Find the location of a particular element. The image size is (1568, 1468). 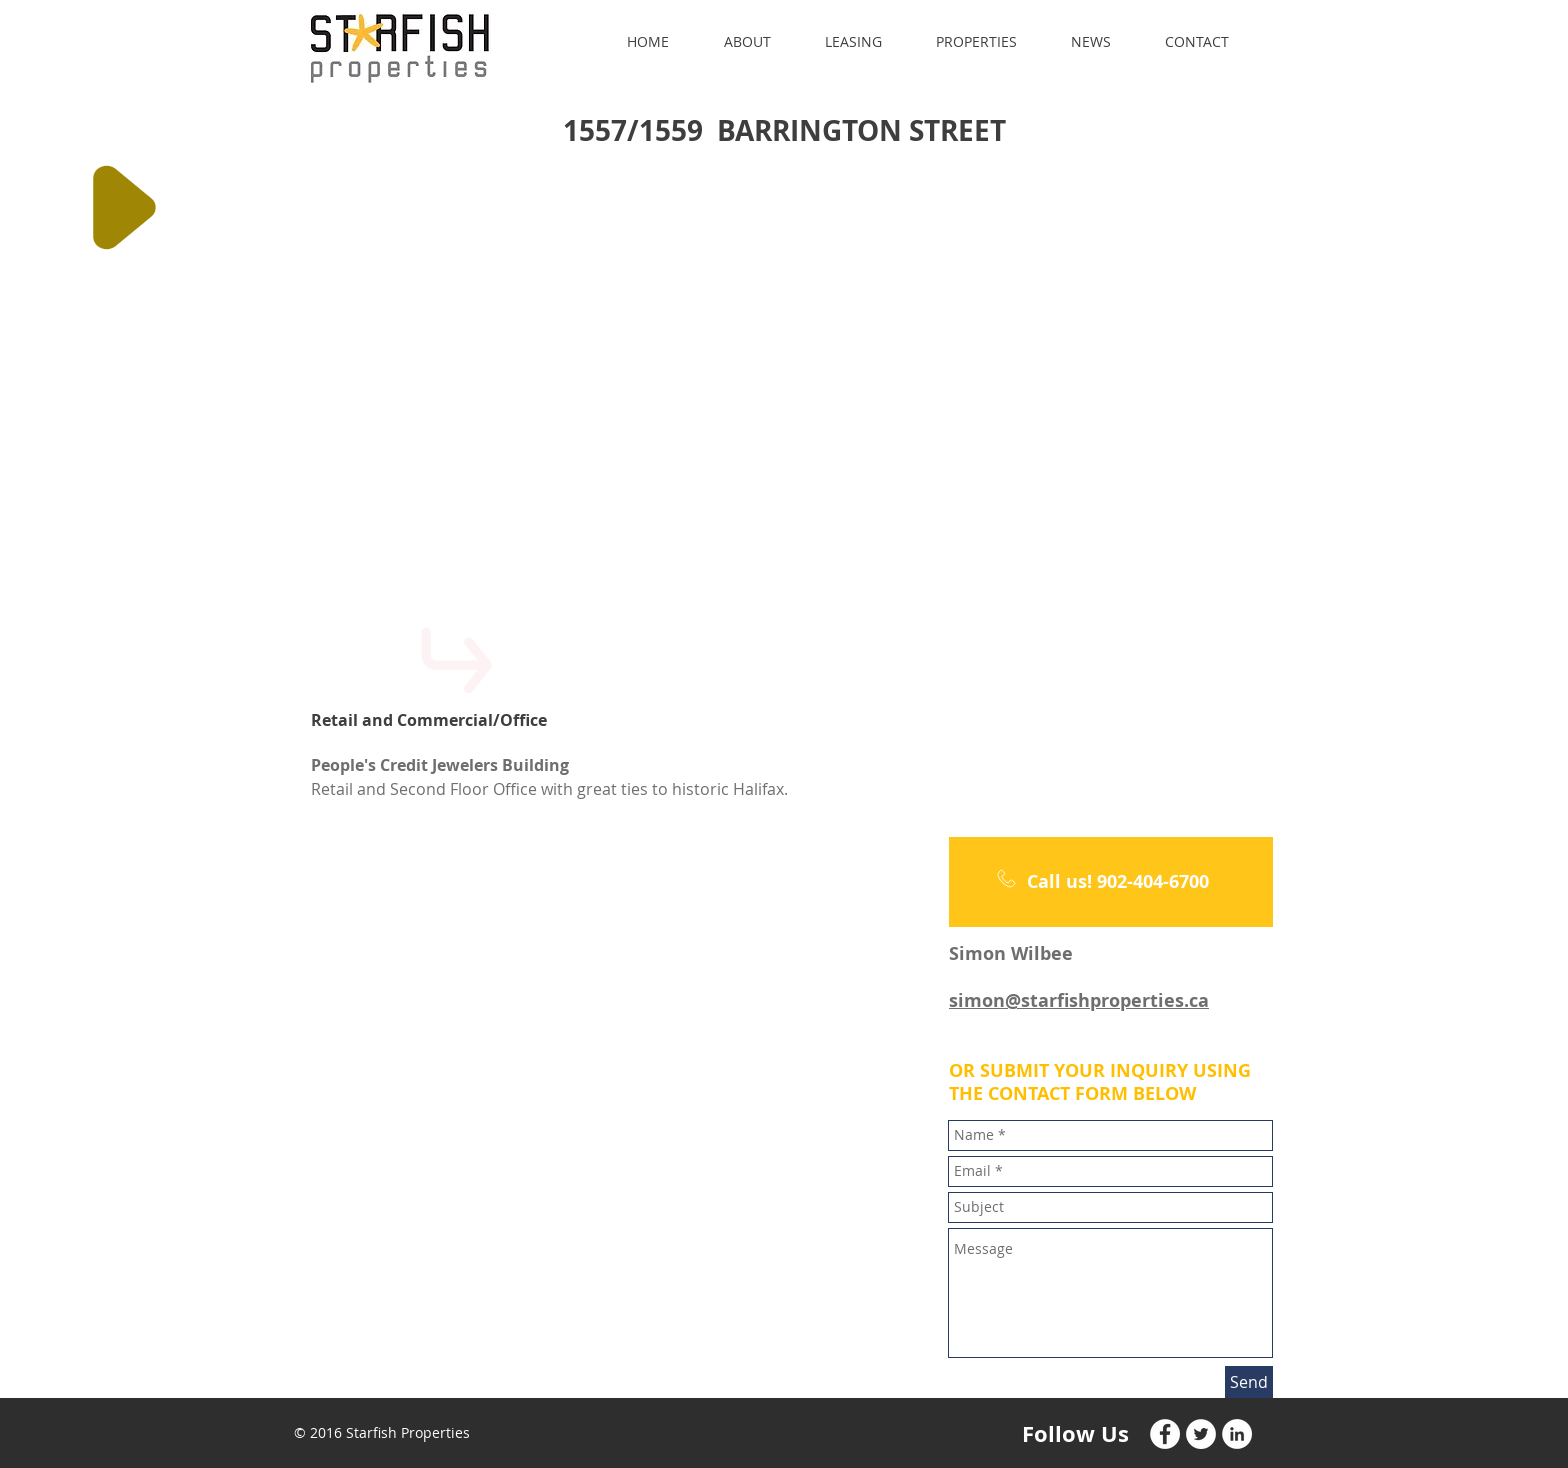

navigate to sub-item or nested content is located at coordinates (454, 660).